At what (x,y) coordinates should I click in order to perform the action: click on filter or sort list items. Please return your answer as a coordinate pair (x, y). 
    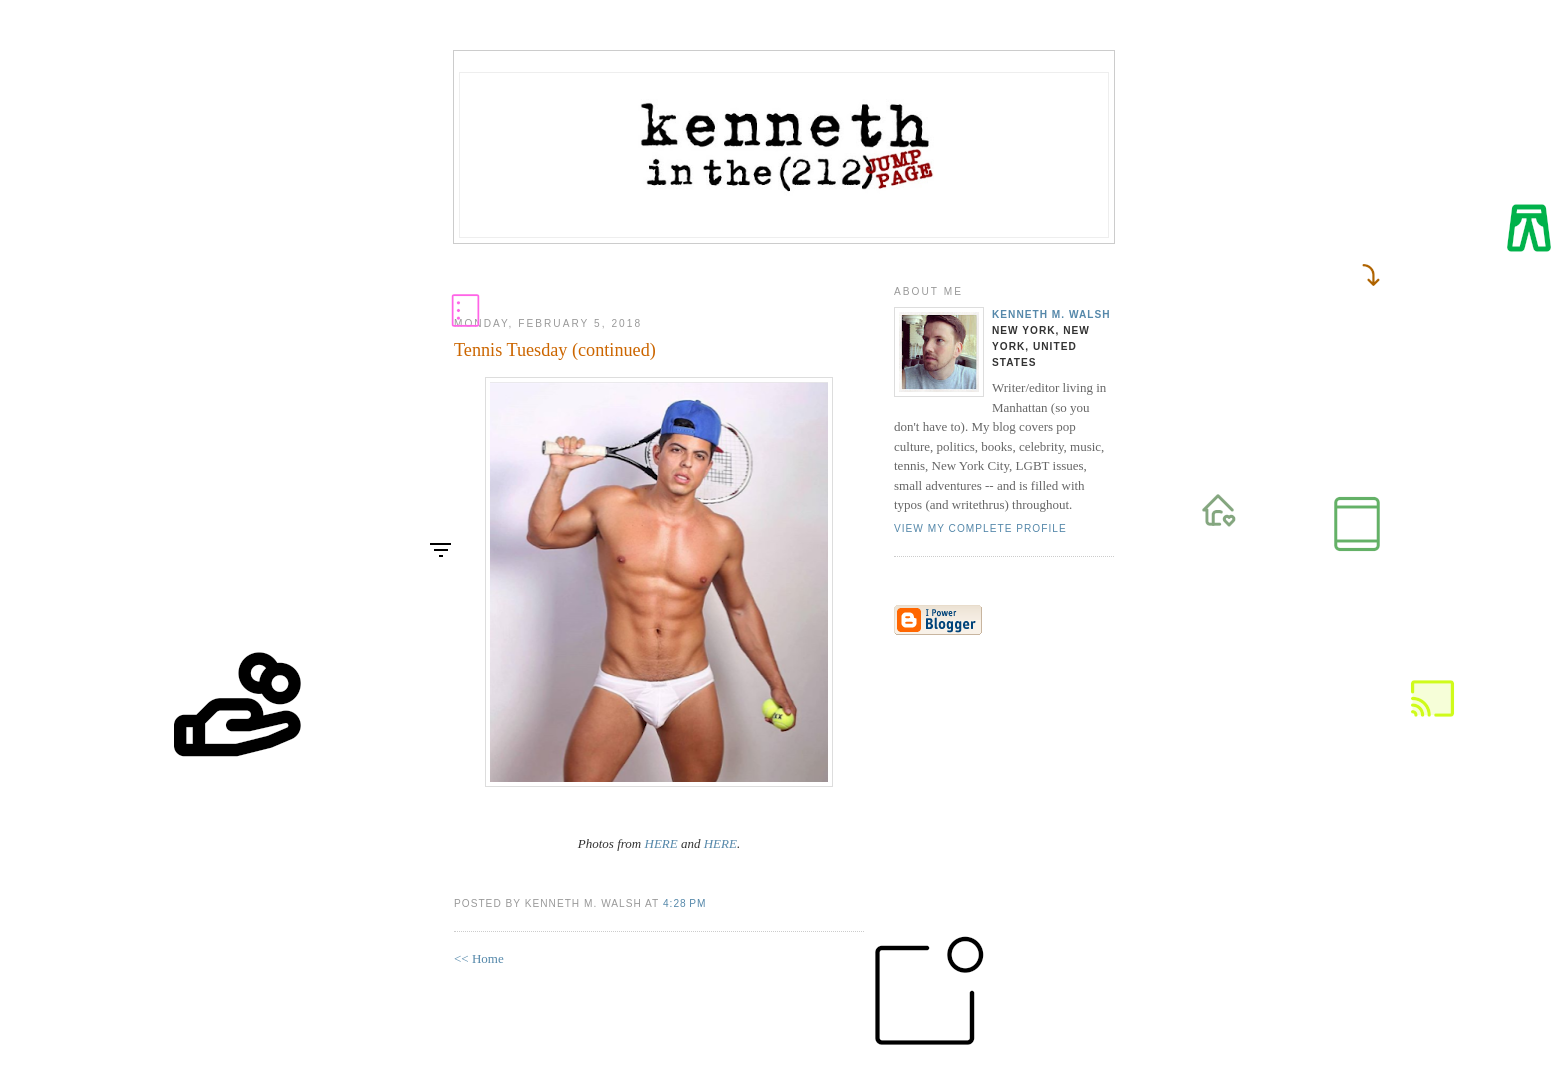
    Looking at the image, I should click on (441, 550).